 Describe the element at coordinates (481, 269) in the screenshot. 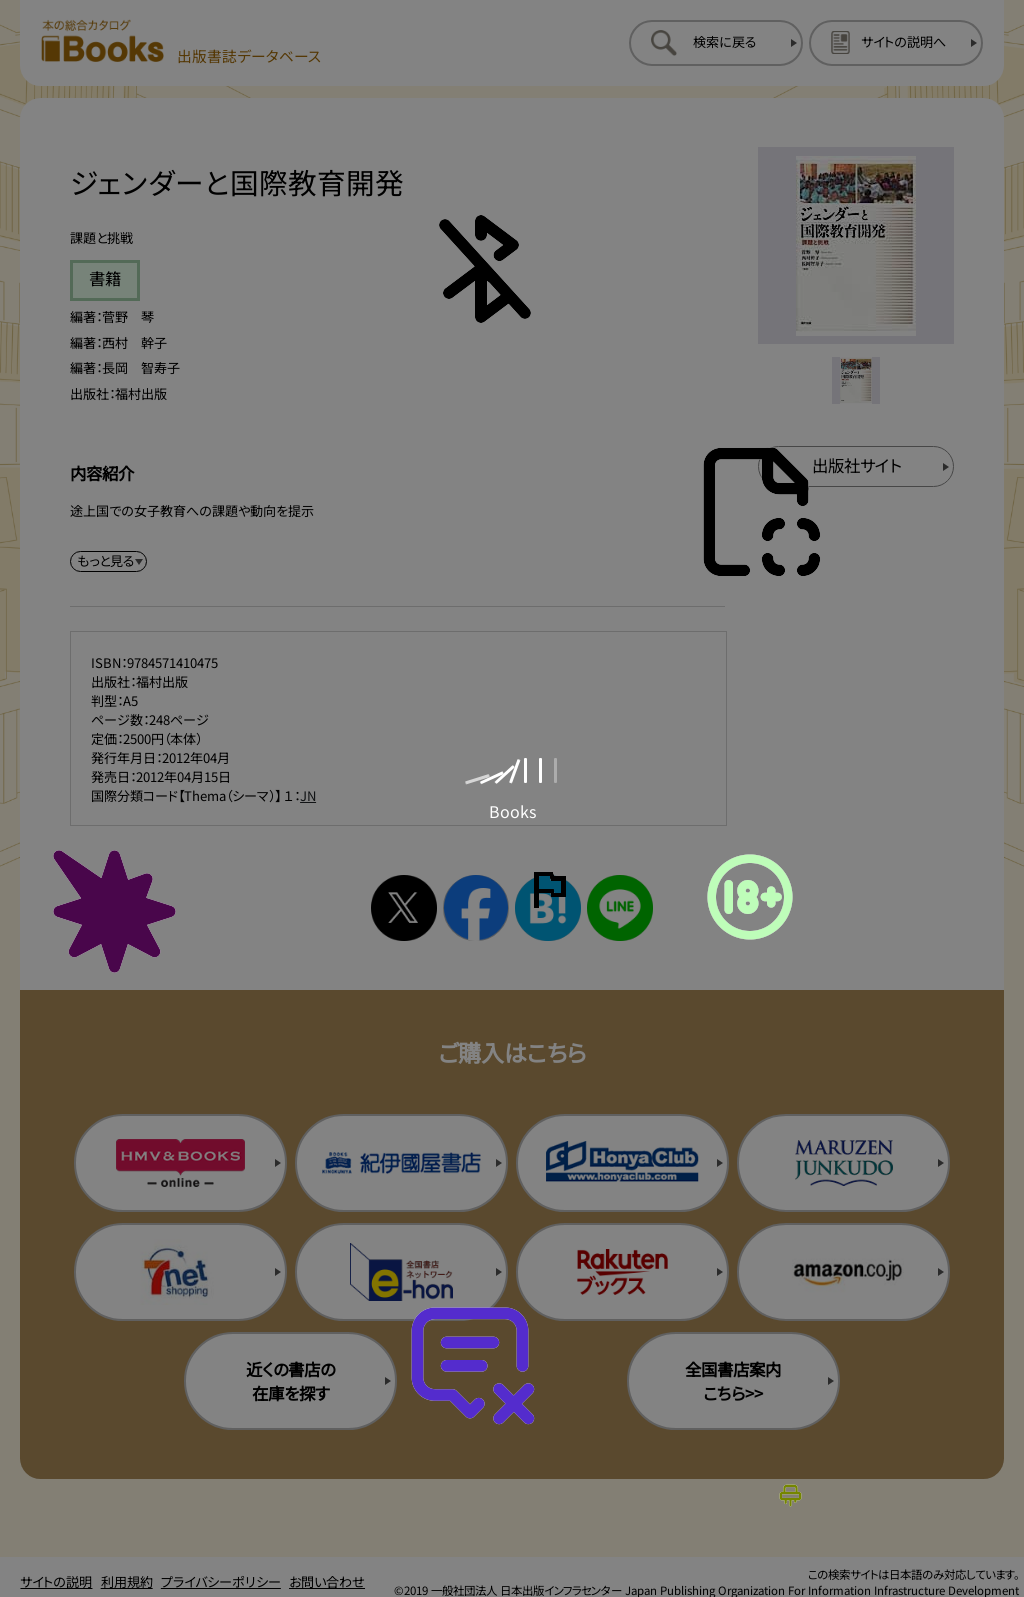

I see `bluetooth is disabled or turned off` at that location.